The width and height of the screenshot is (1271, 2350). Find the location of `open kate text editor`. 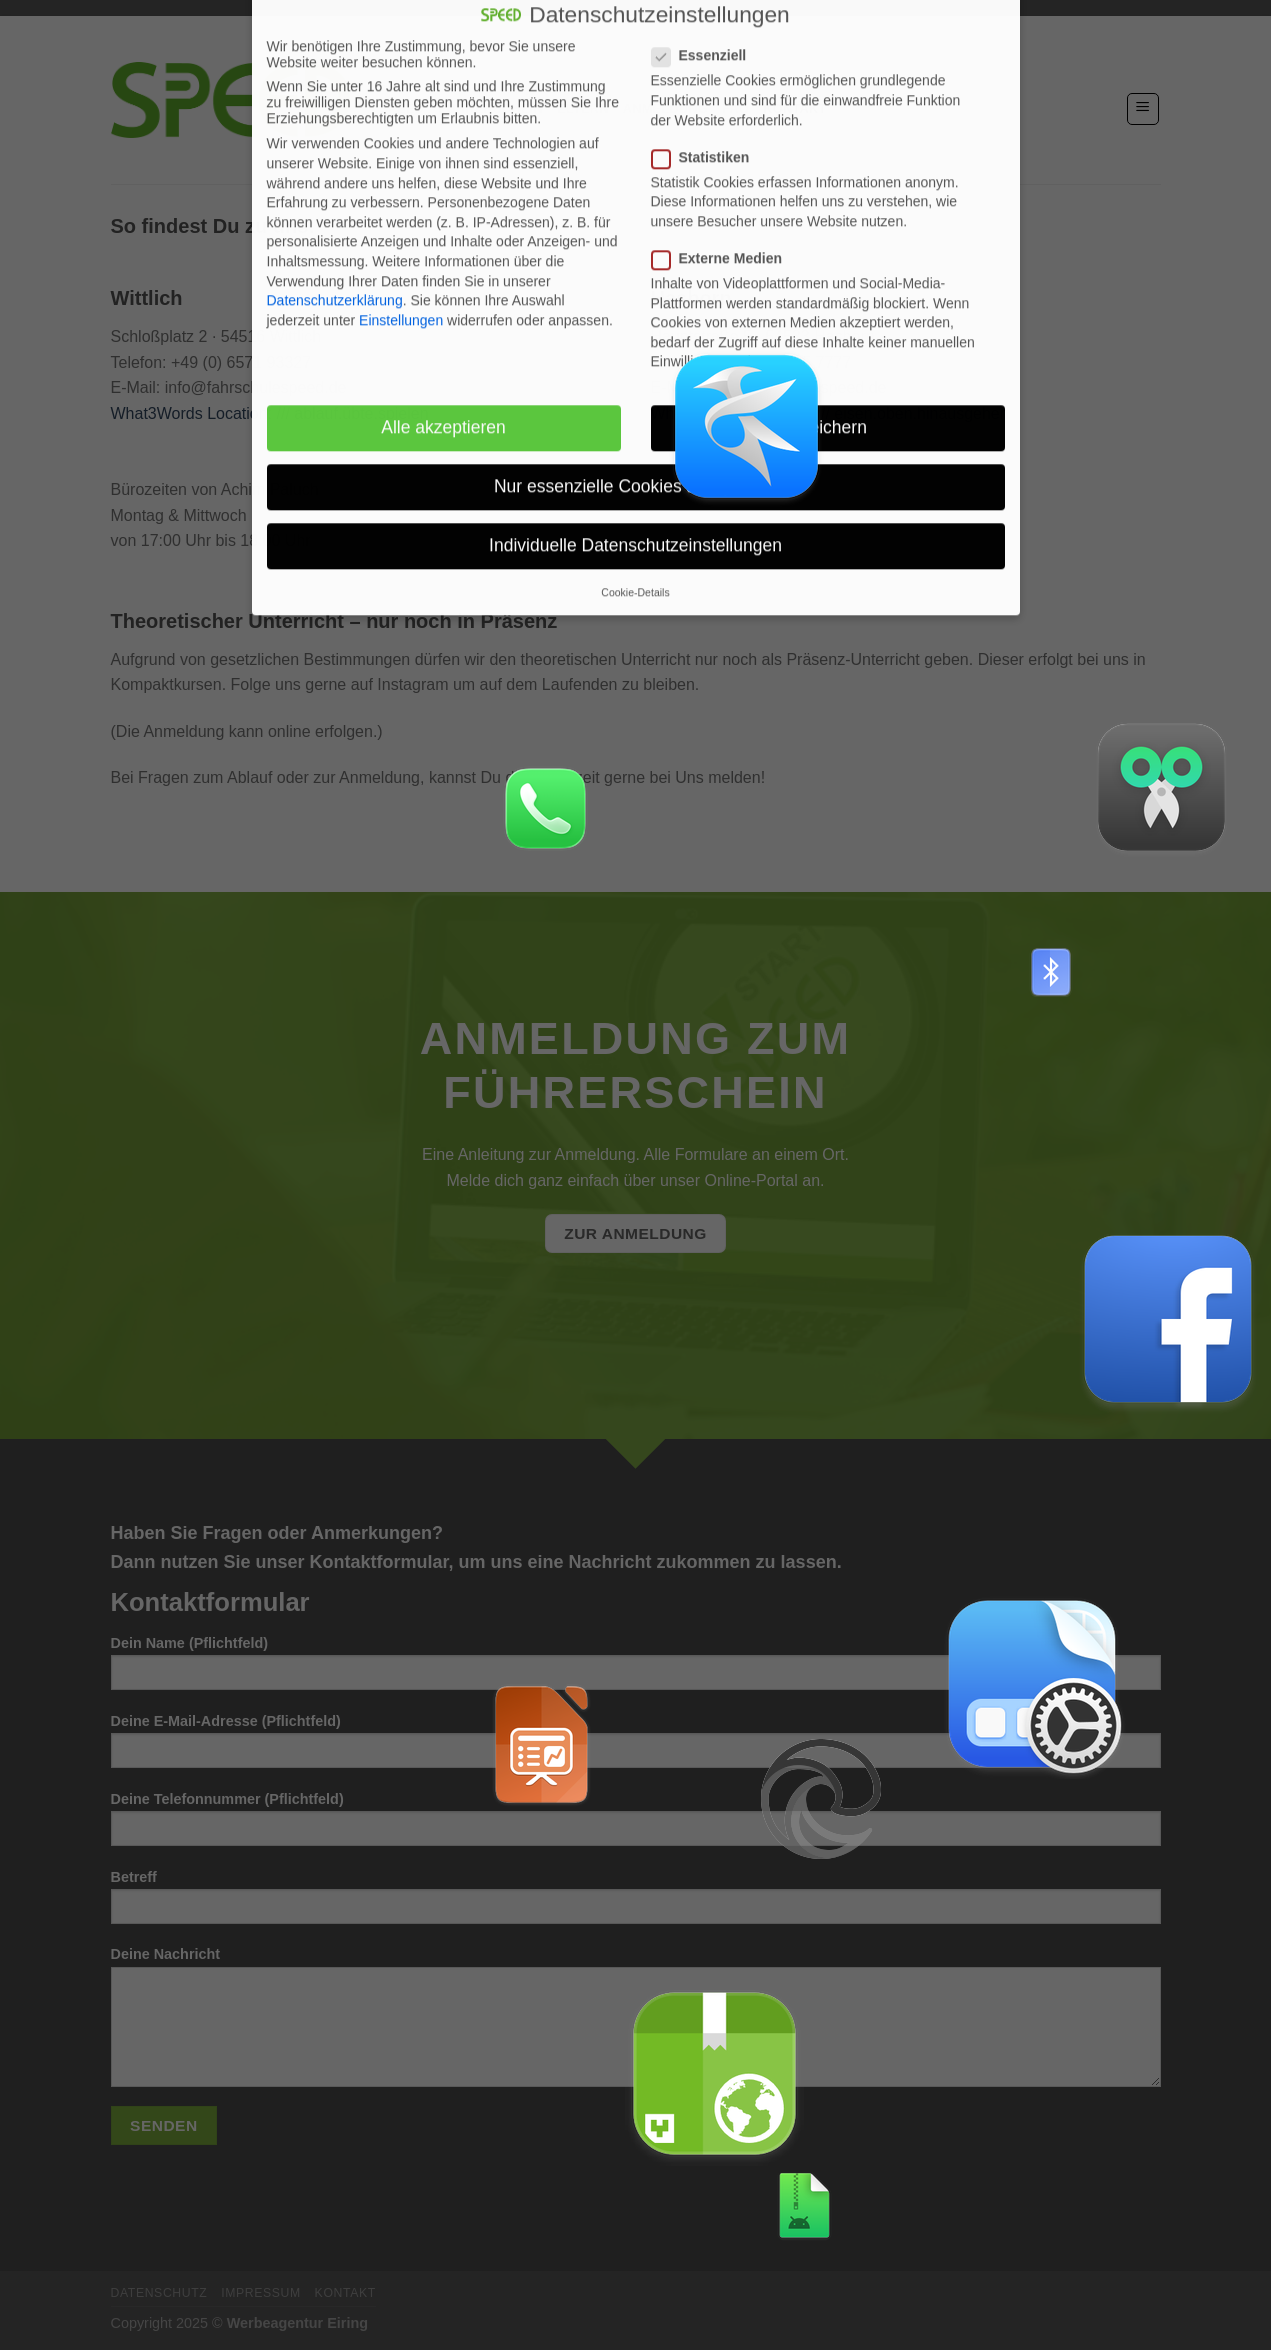

open kate text editor is located at coordinates (746, 426).